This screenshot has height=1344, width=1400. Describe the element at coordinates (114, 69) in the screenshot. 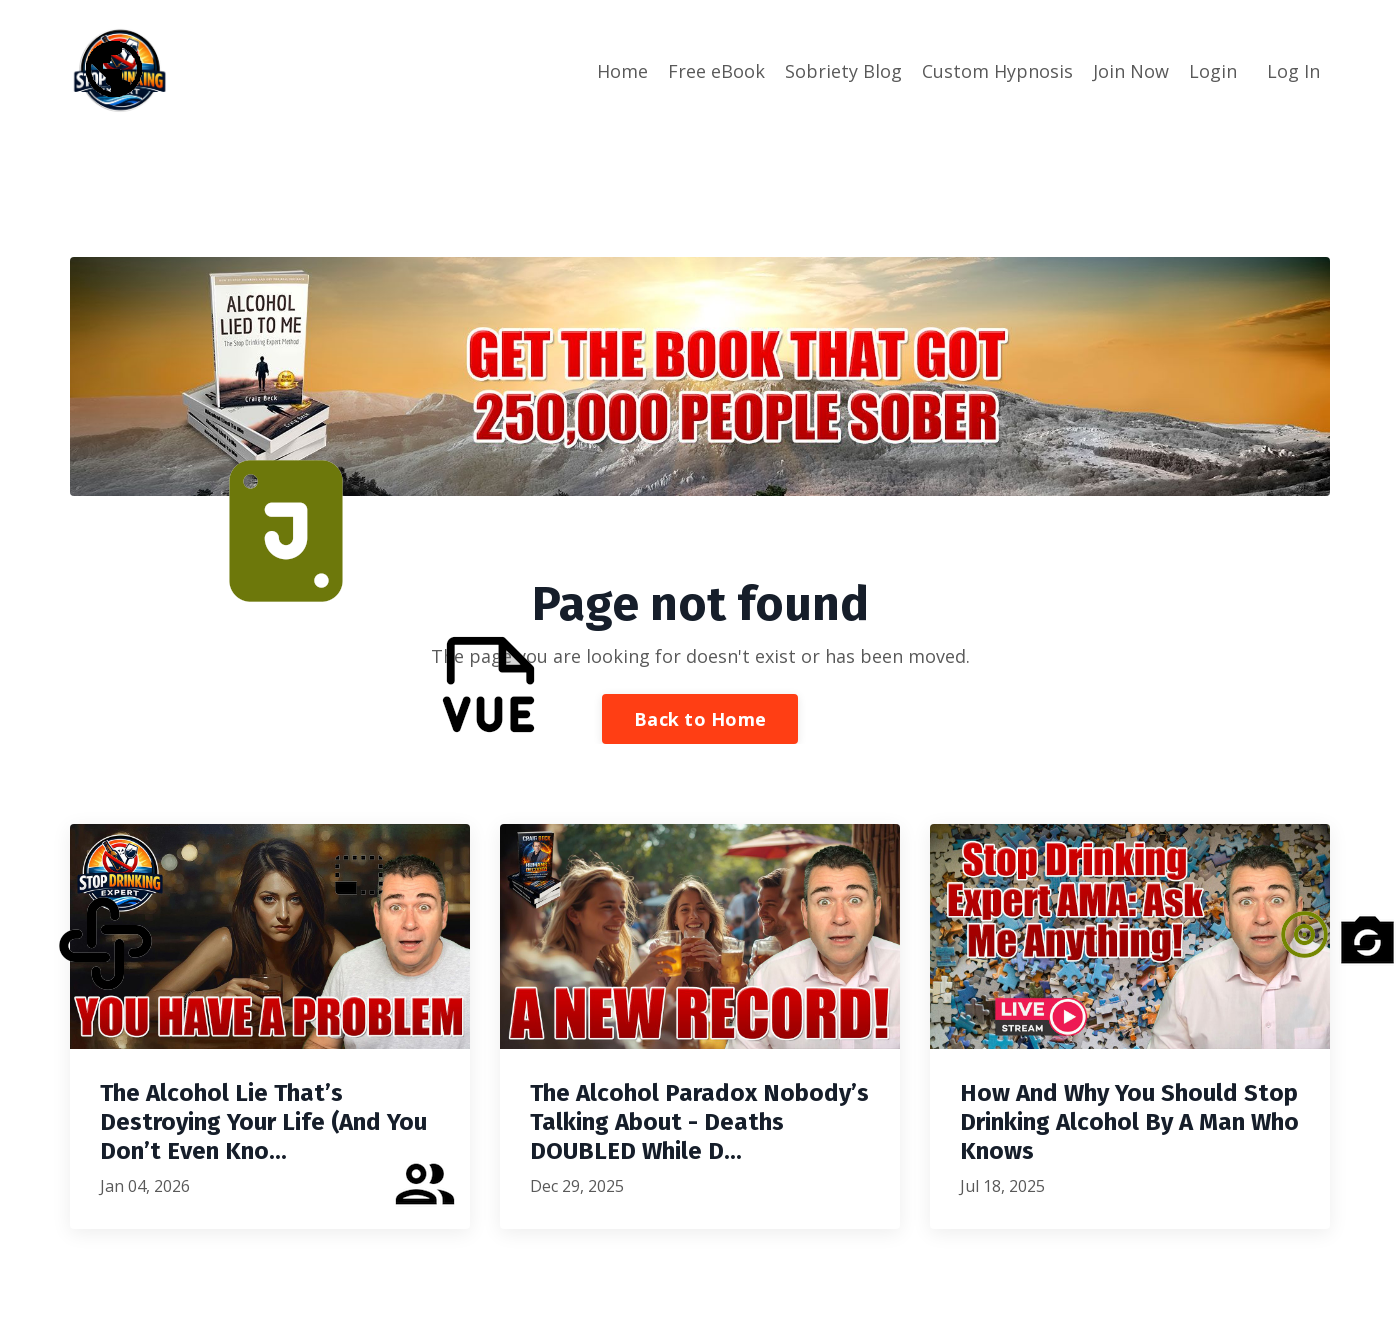

I see `switch to public visibility` at that location.